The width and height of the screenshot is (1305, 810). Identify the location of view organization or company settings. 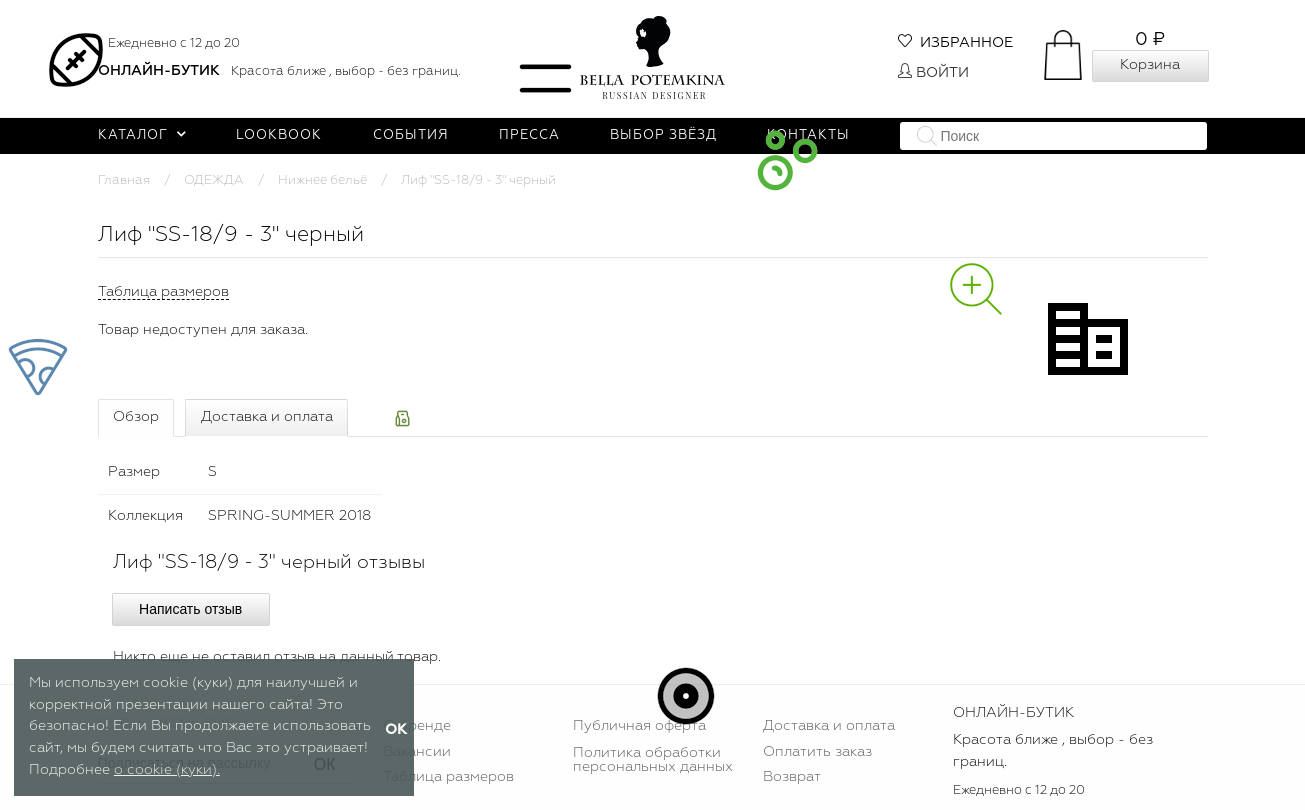
(1088, 339).